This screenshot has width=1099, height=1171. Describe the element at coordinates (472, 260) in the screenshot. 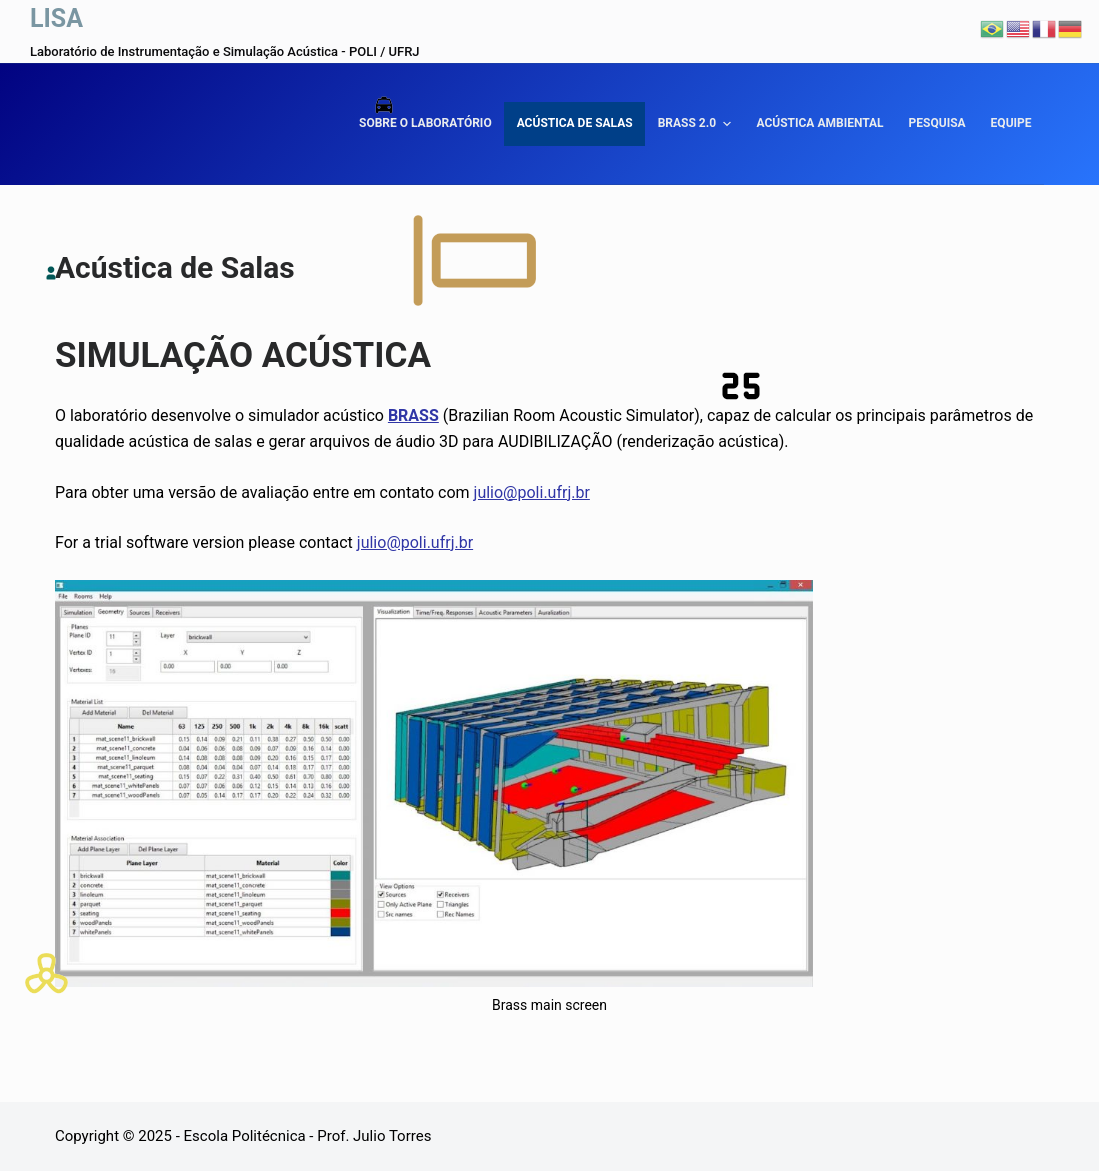

I see `align content to the left` at that location.